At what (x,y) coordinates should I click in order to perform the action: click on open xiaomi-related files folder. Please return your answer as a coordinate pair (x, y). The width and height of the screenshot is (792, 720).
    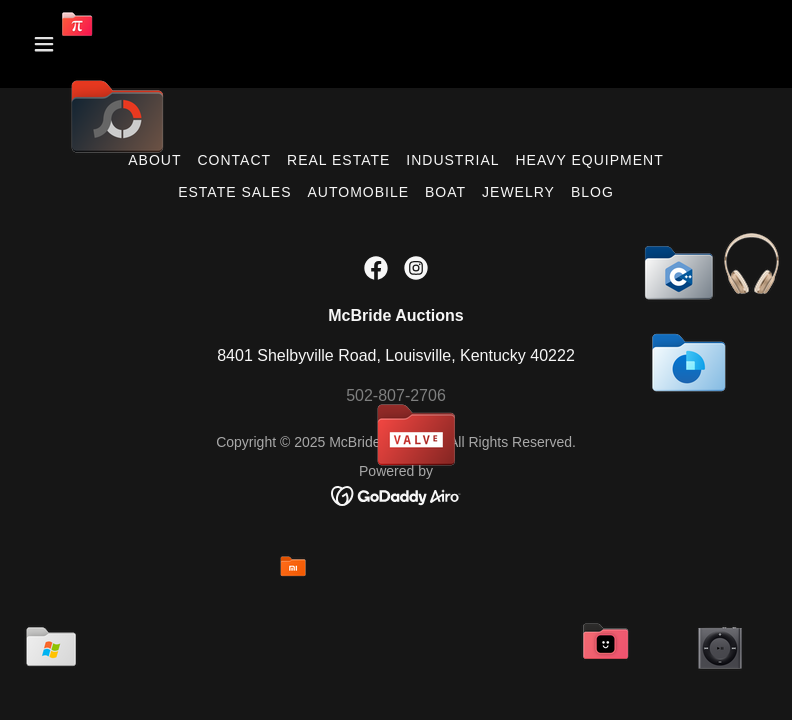
    Looking at the image, I should click on (293, 567).